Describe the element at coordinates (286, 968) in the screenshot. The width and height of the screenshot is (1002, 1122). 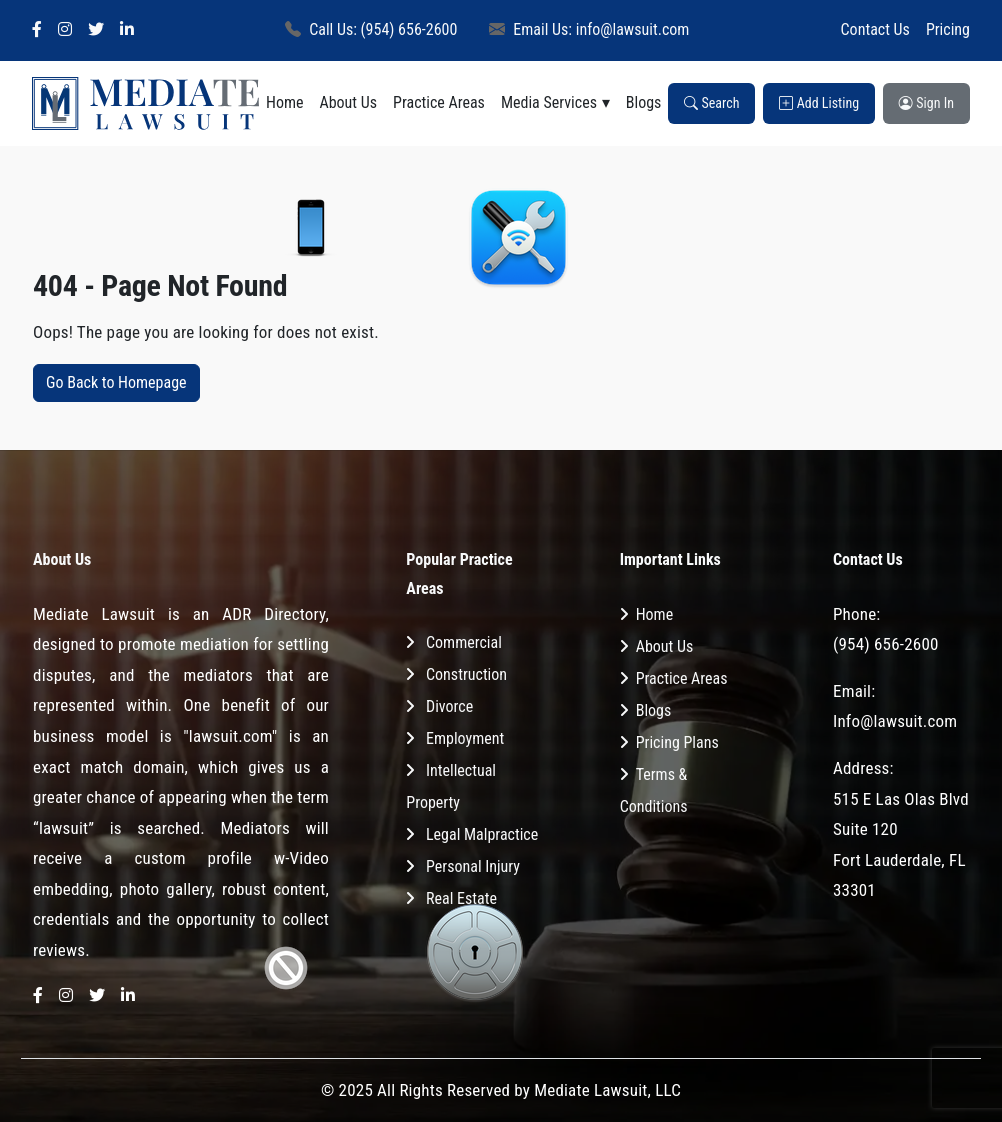
I see `indicates an unsupported file, feature, or action` at that location.